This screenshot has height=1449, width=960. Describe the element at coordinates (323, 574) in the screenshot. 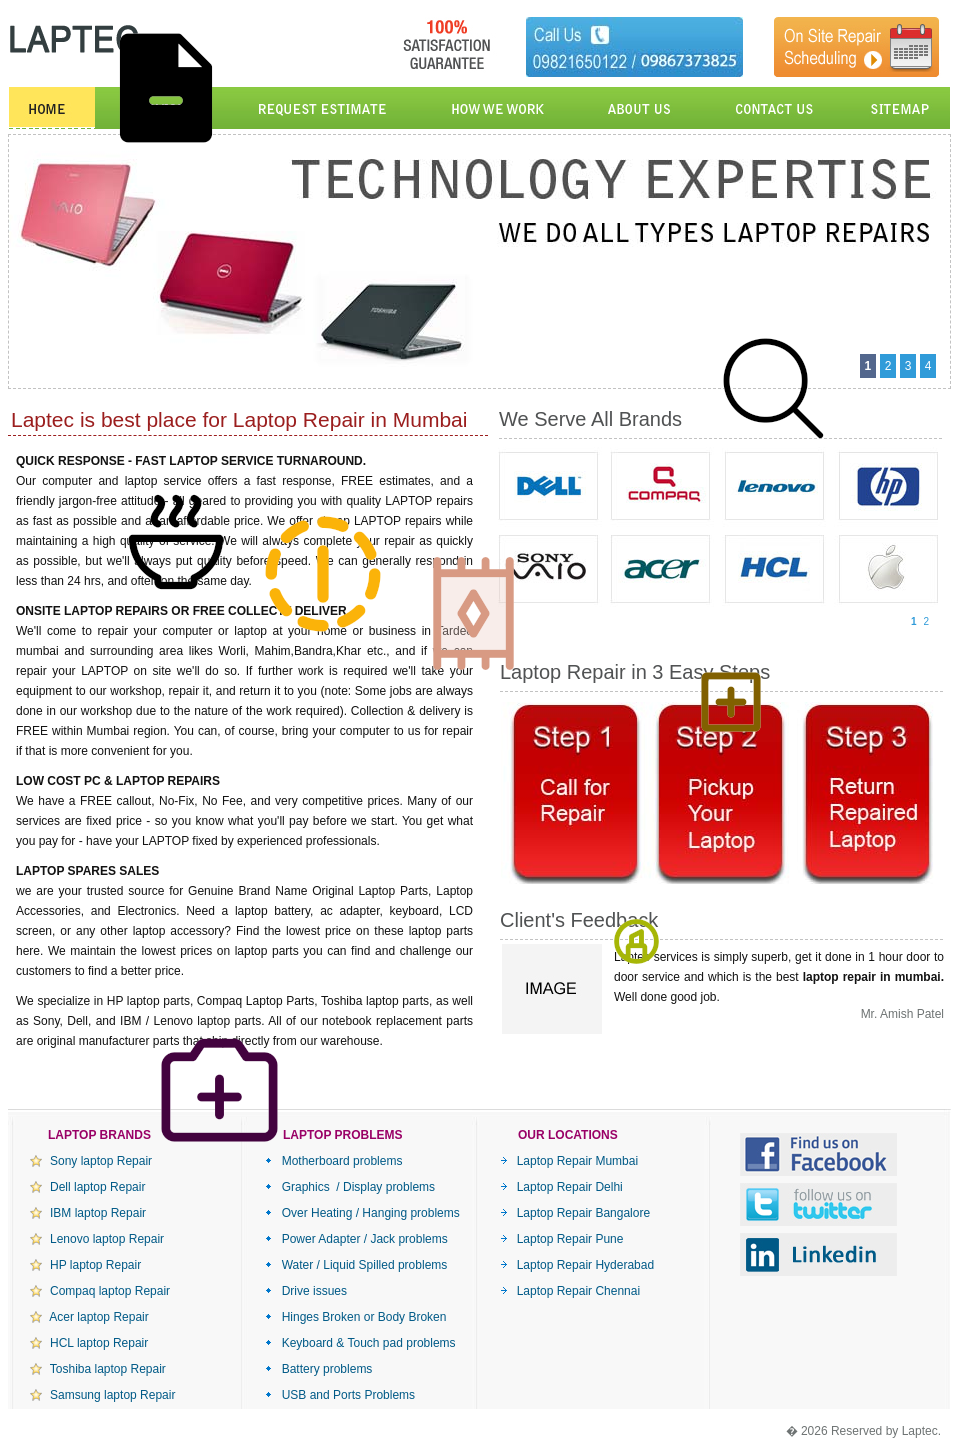

I see `view additional information` at that location.